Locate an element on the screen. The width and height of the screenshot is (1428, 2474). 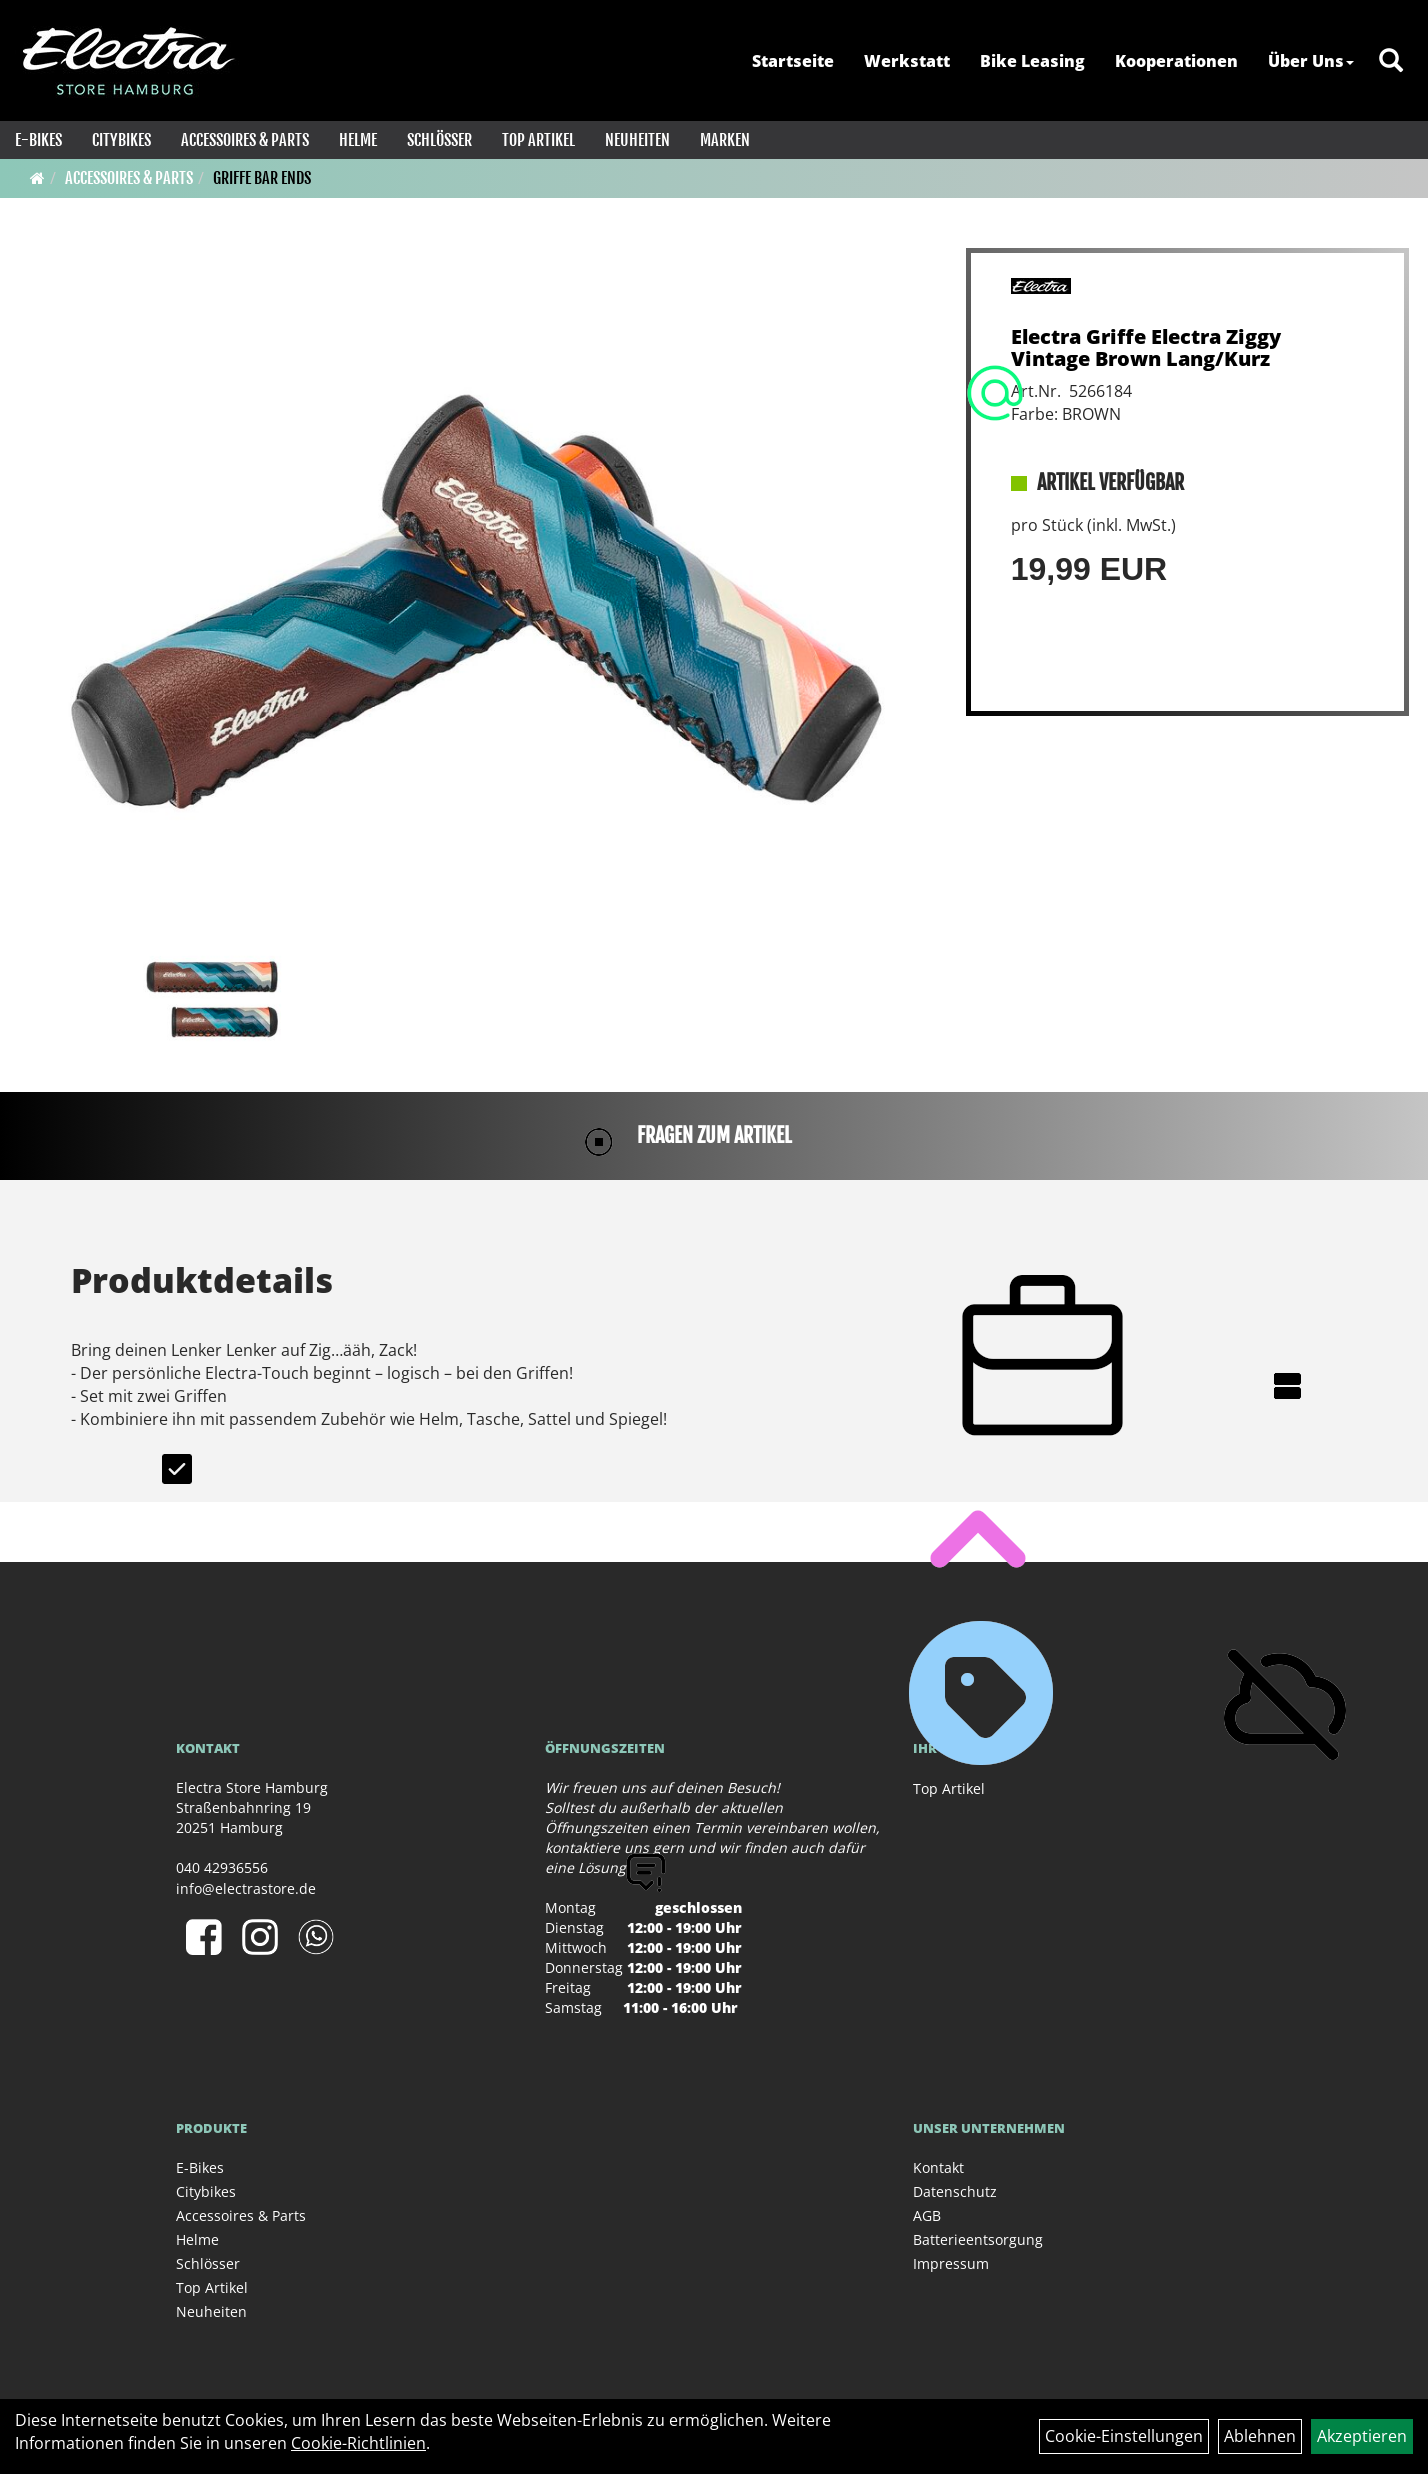
collapse an expanded section is located at coordinates (978, 1534).